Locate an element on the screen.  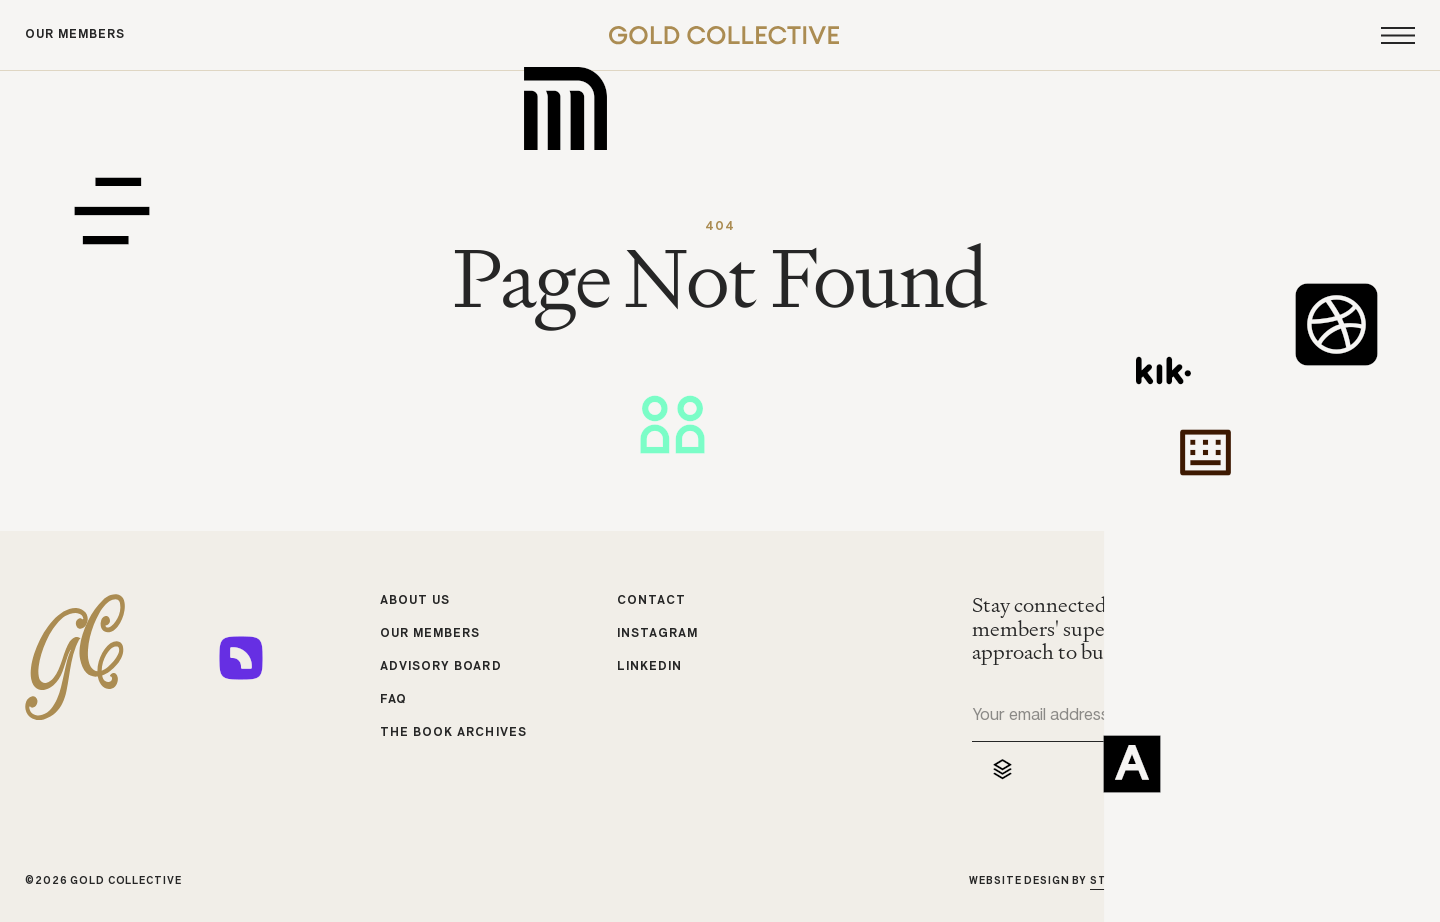
view stacked layers or content is located at coordinates (1002, 769).